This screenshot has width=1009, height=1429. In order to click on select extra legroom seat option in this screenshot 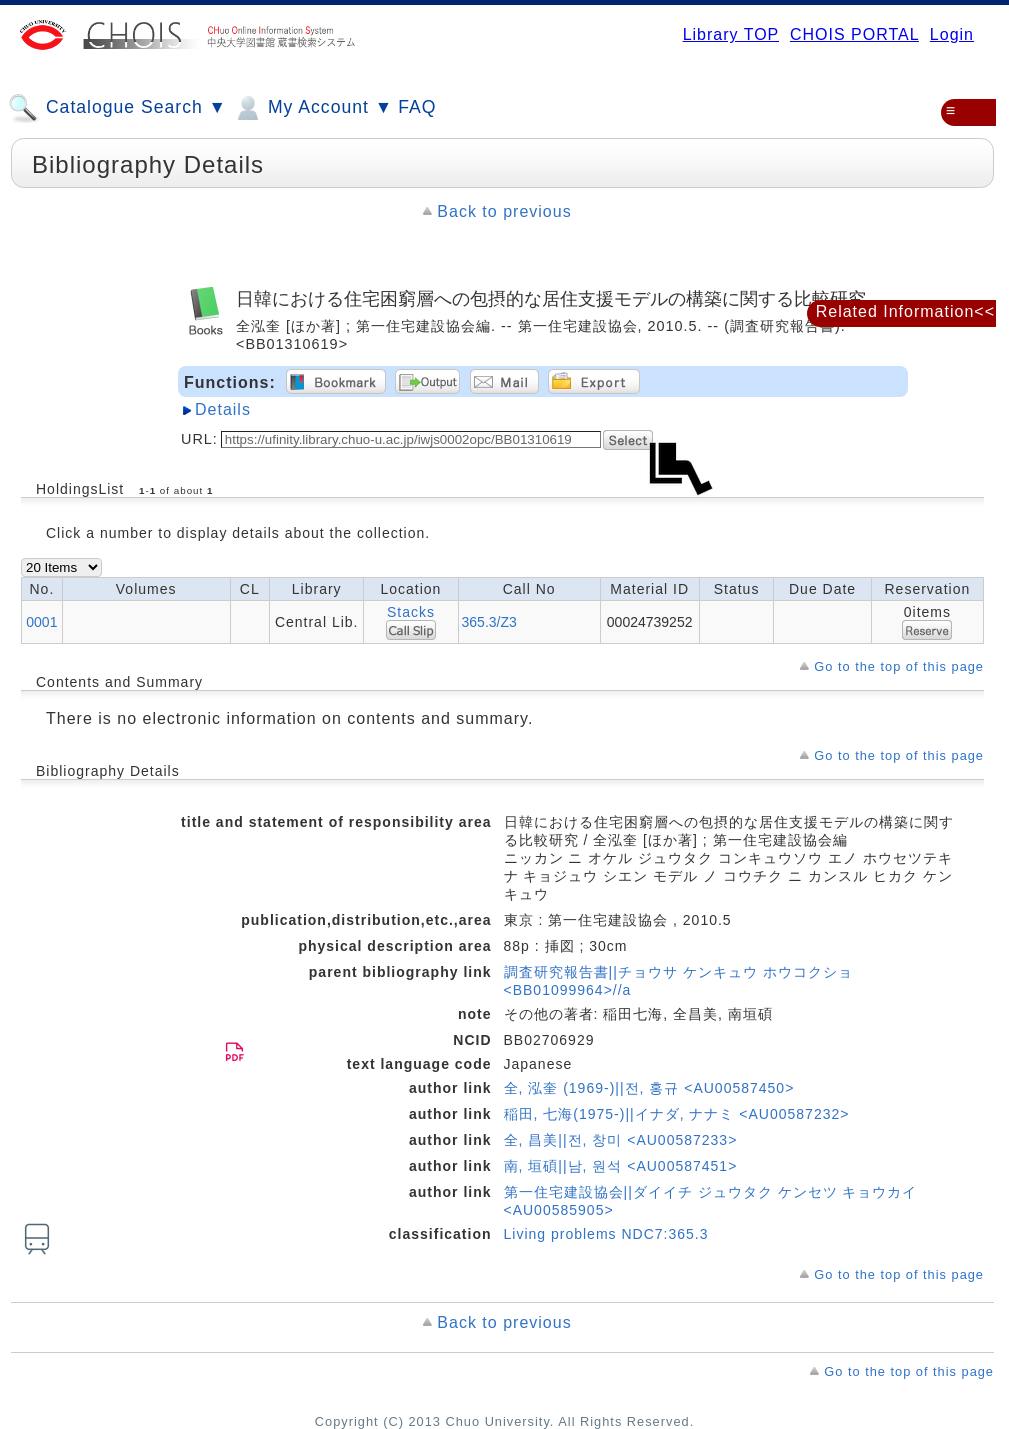, I will do `click(679, 469)`.